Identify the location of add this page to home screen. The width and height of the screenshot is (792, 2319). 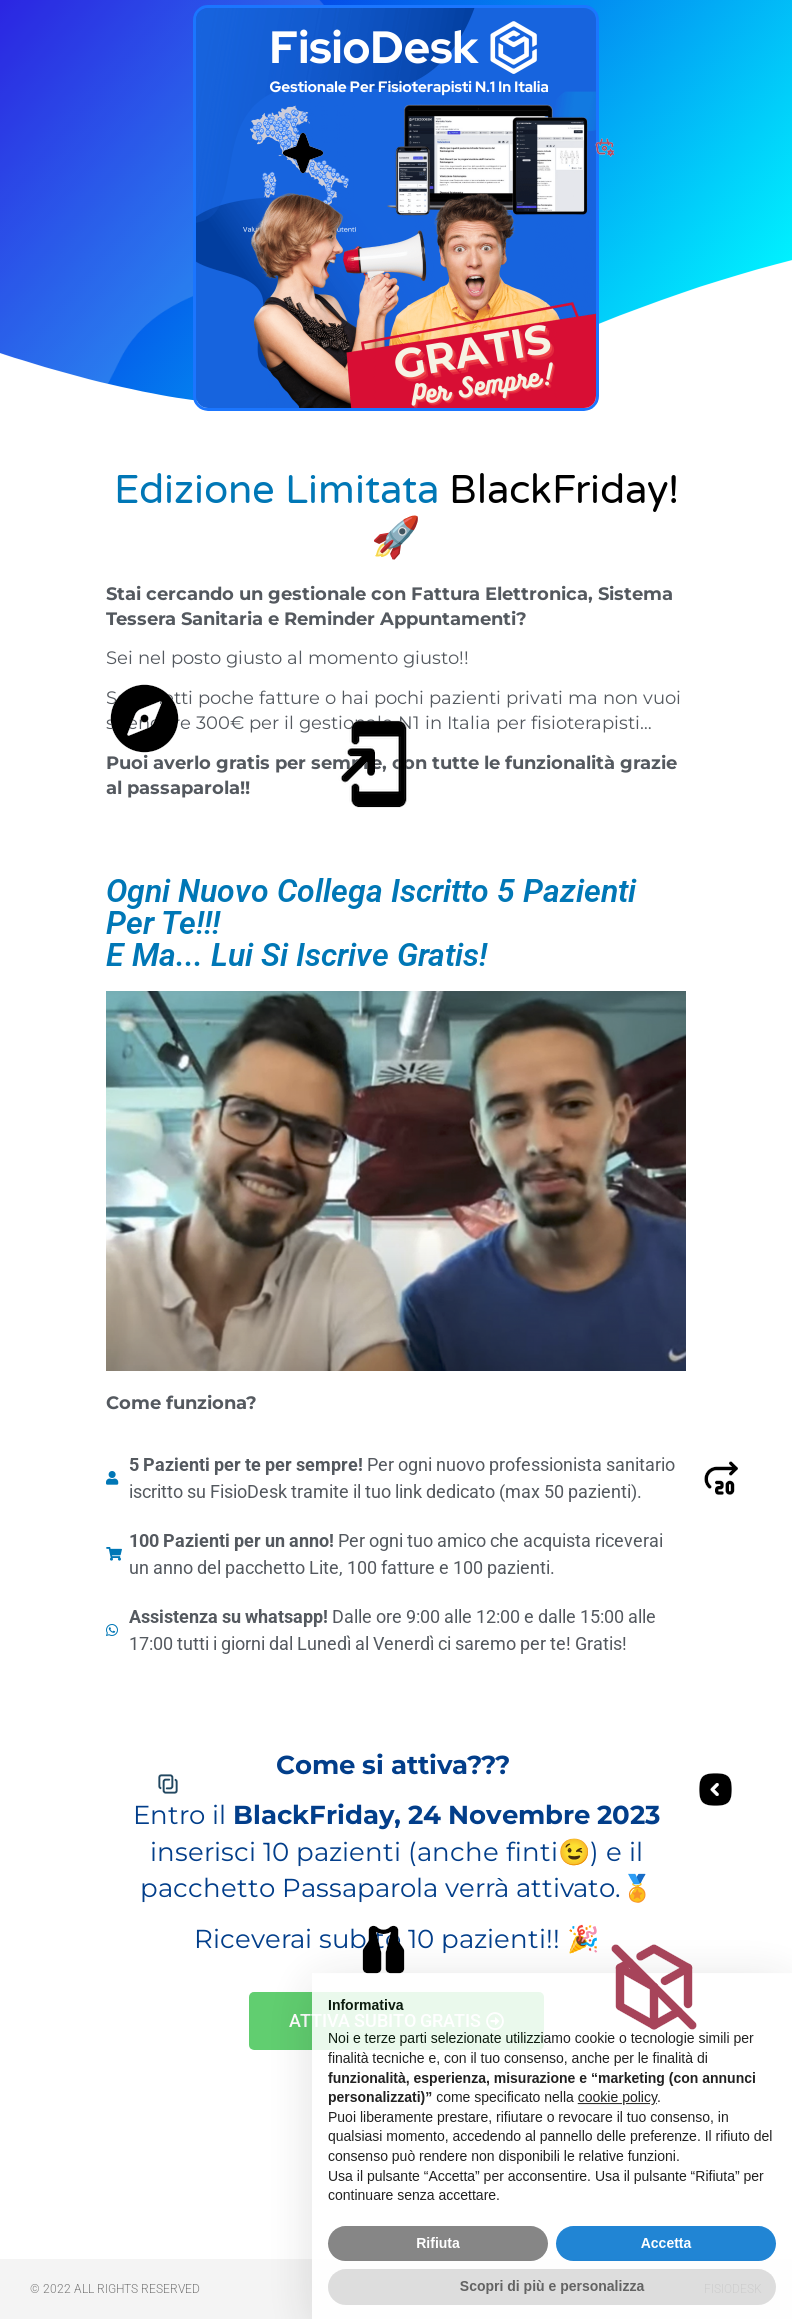
(375, 764).